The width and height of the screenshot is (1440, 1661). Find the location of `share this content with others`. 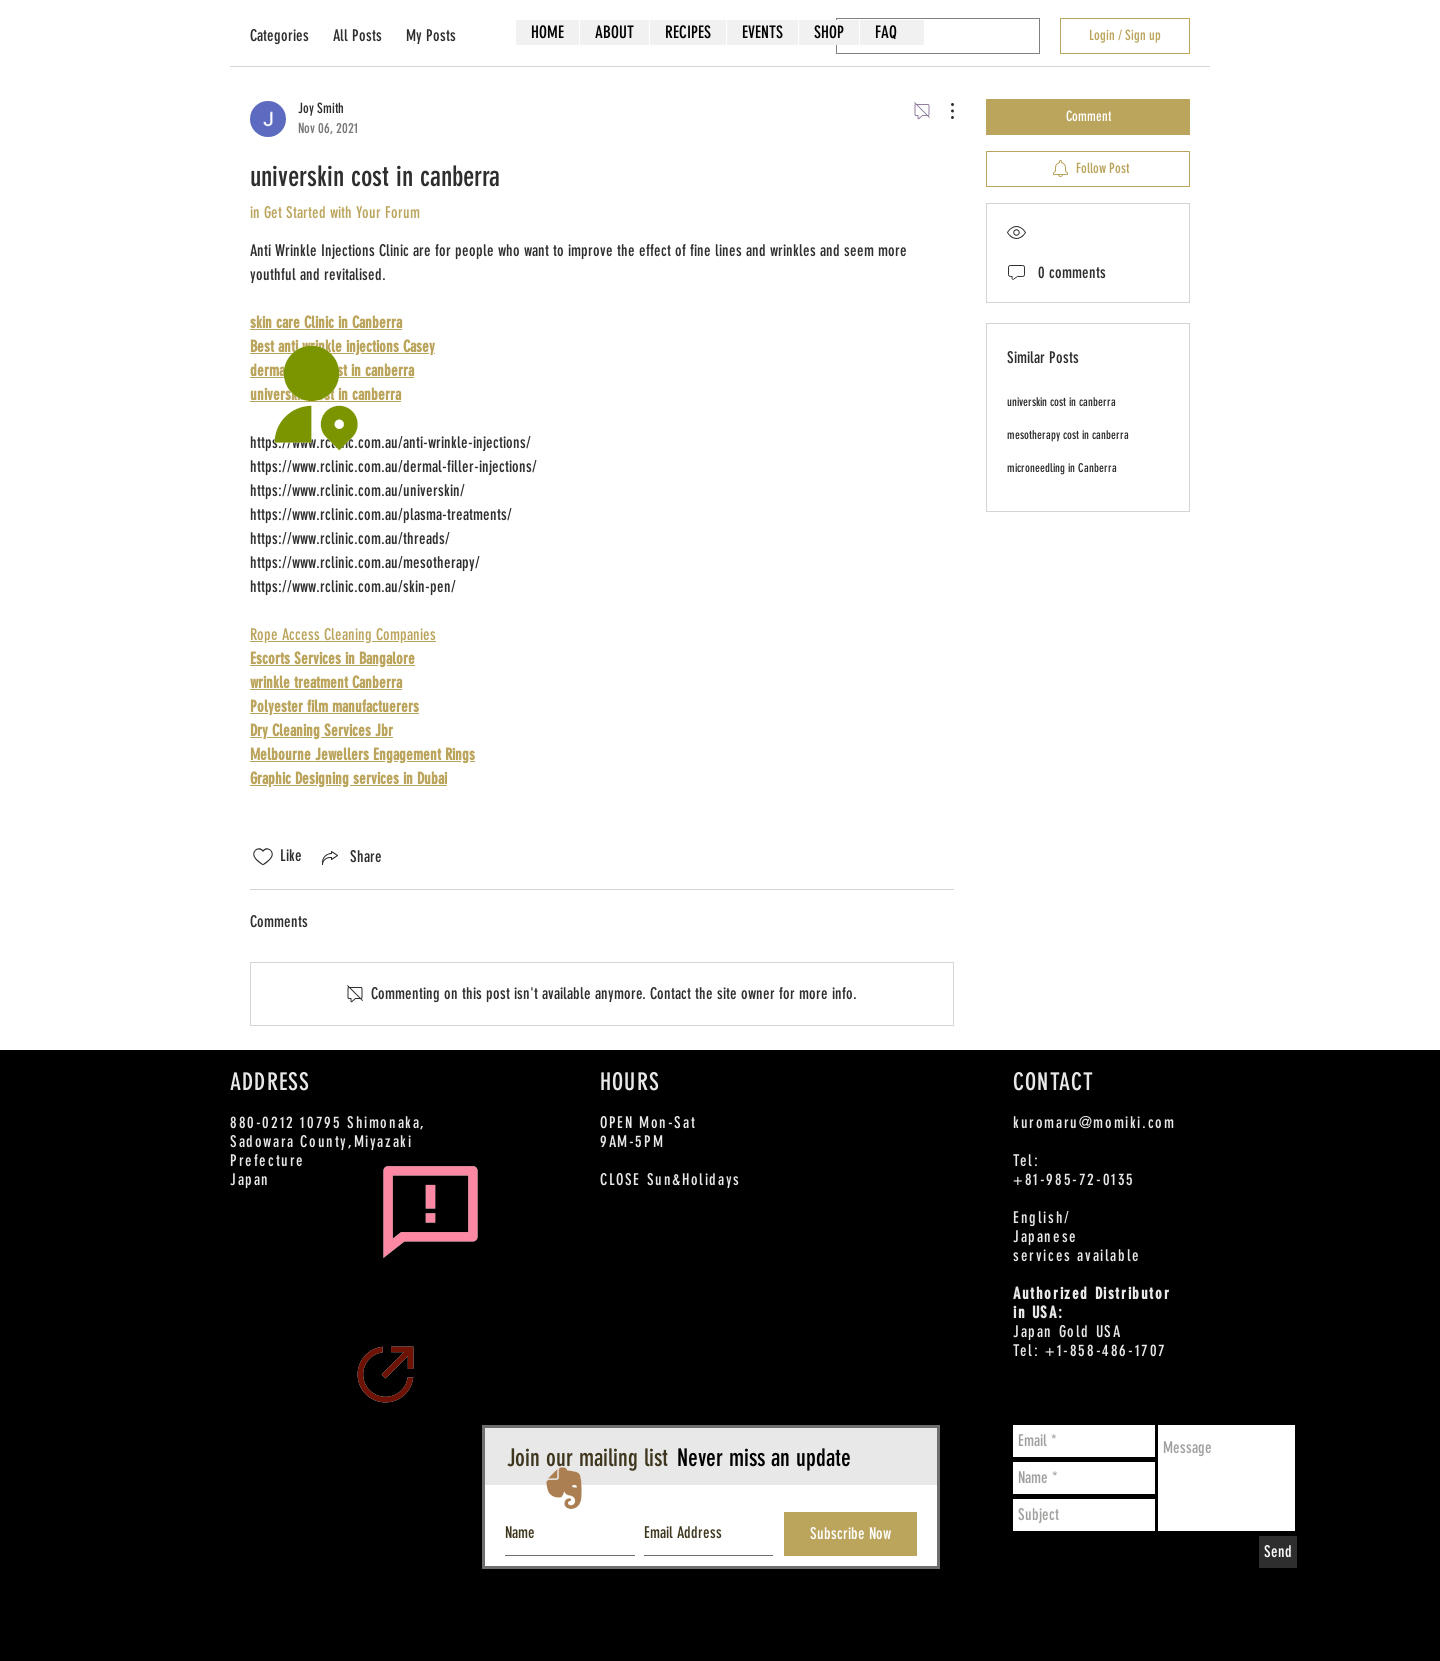

share this content with others is located at coordinates (385, 1374).